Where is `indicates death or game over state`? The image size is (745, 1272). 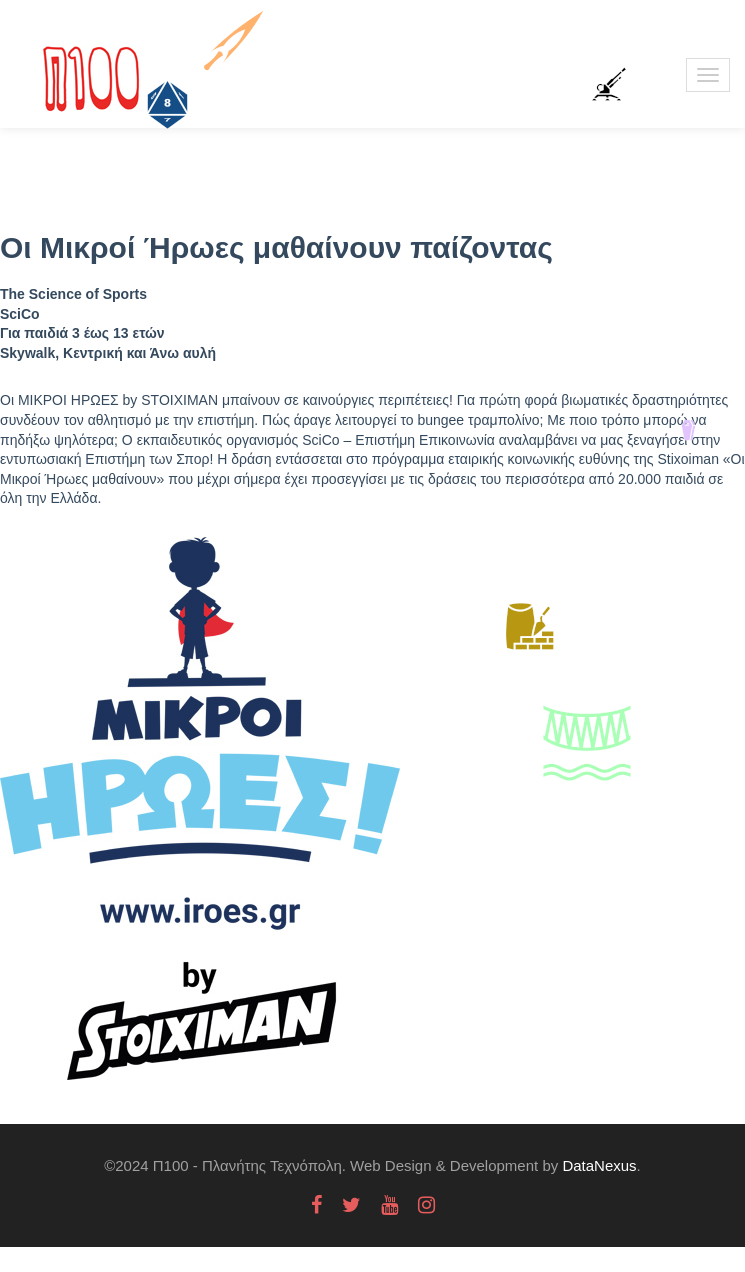 indicates death or game over state is located at coordinates (688, 430).